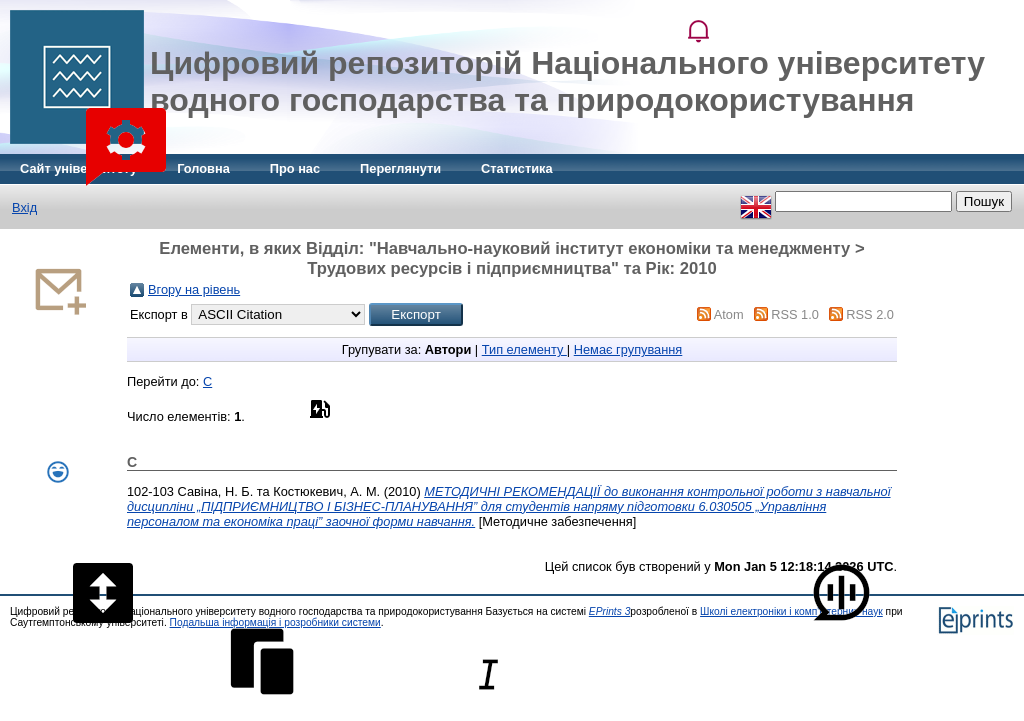  What do you see at coordinates (488, 674) in the screenshot?
I see `apply italic formatting to selected text` at bounding box center [488, 674].